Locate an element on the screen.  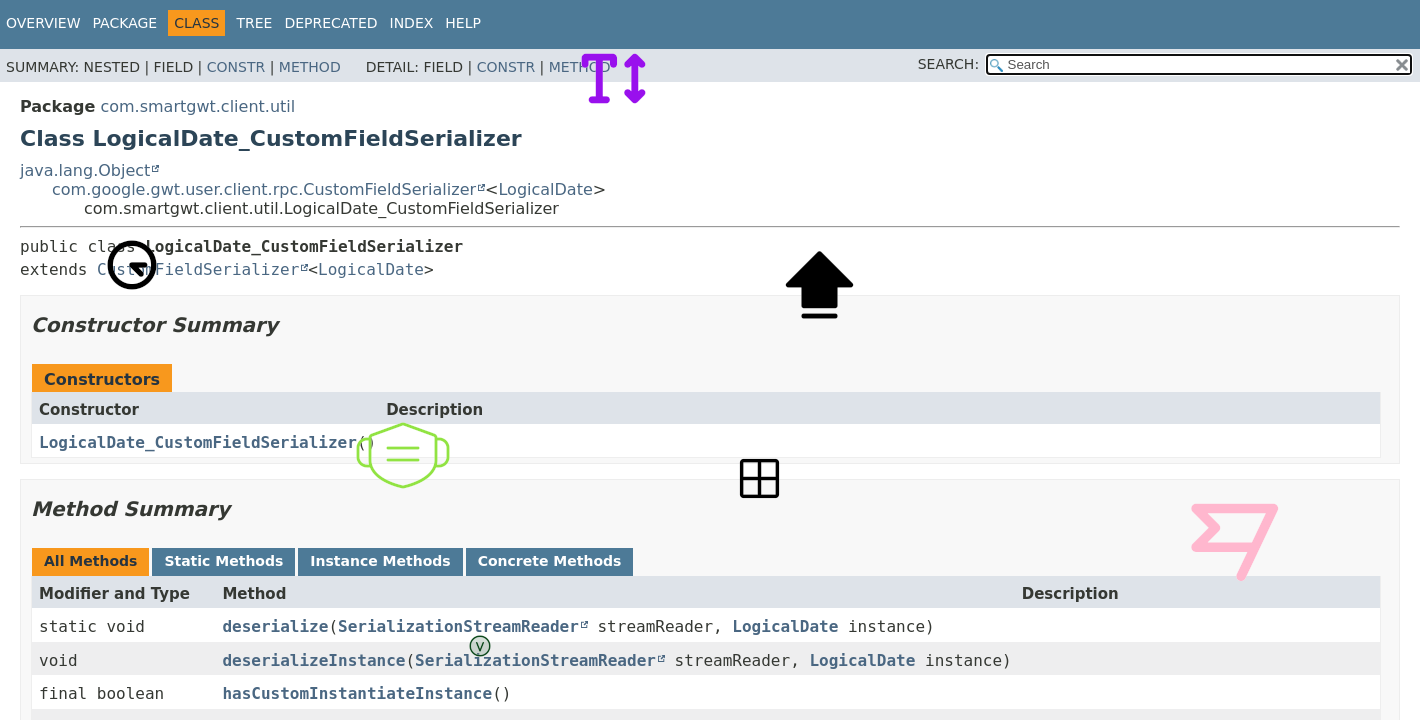
view items in grid layout is located at coordinates (759, 478).